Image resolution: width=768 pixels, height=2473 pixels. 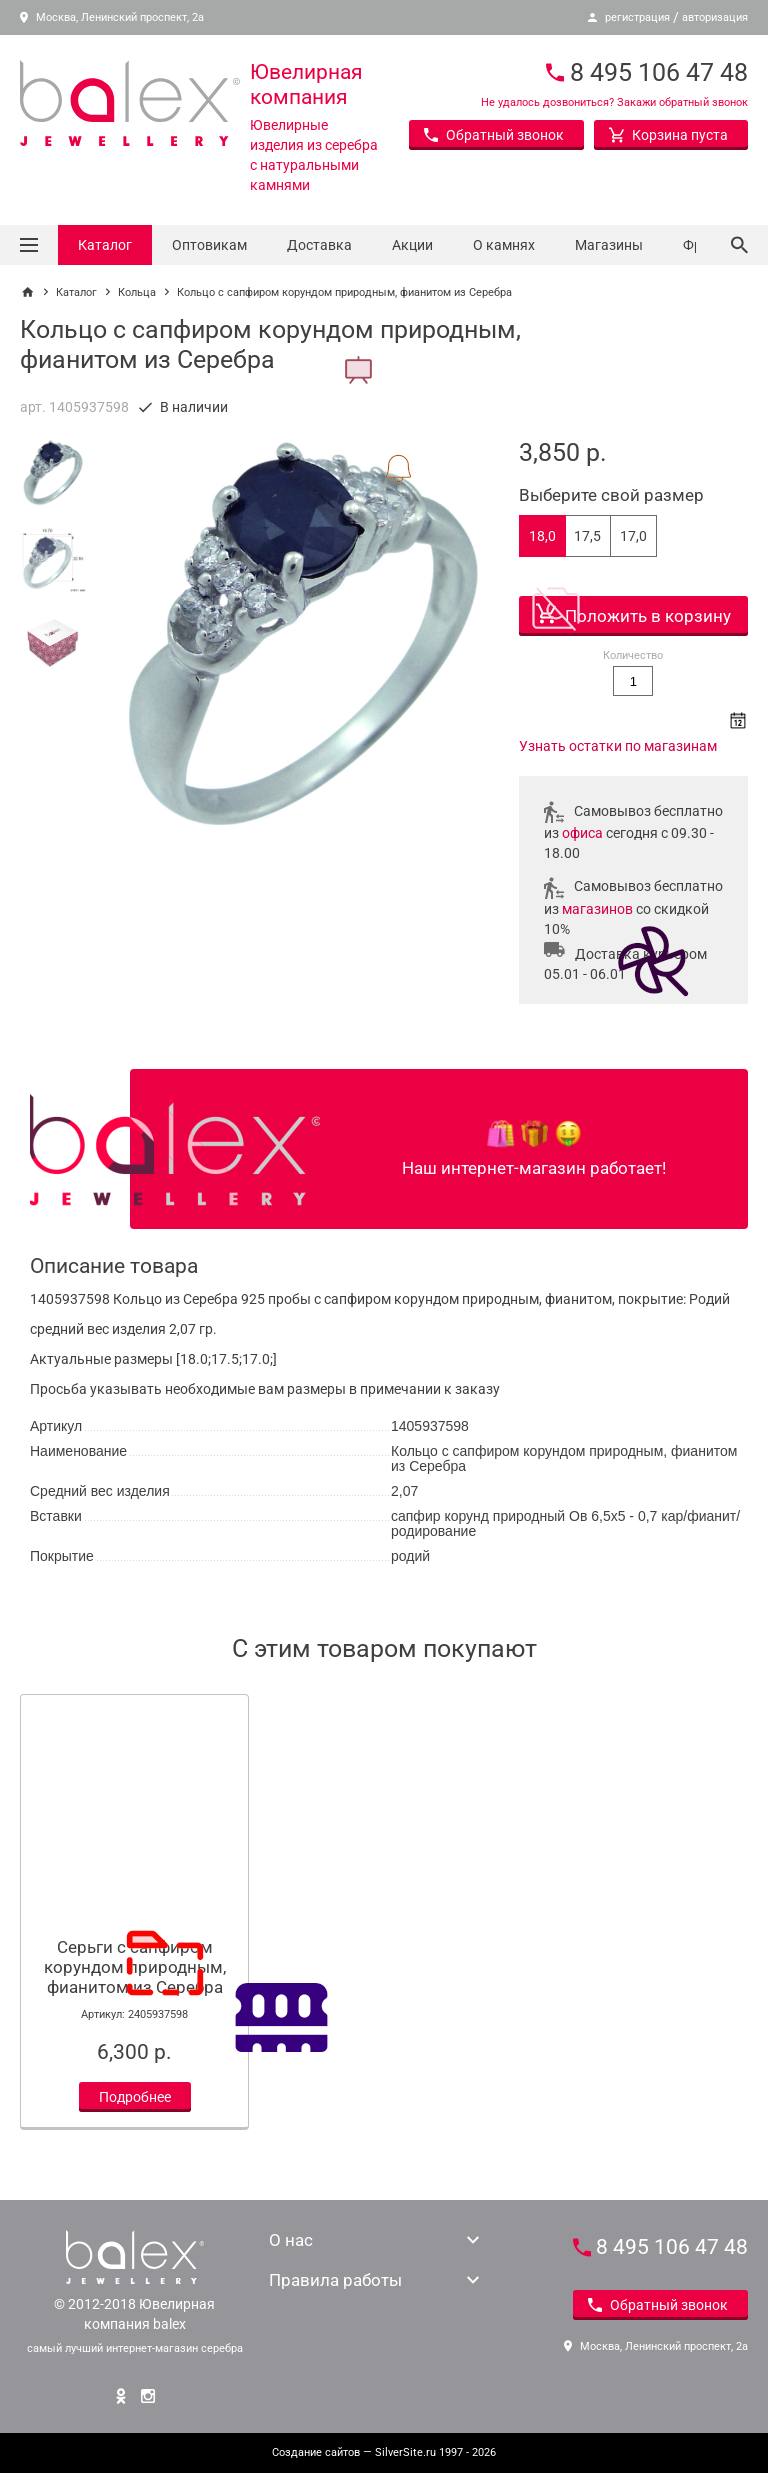 I want to click on camera is disabled or unavailable, so click(x=556, y=609).